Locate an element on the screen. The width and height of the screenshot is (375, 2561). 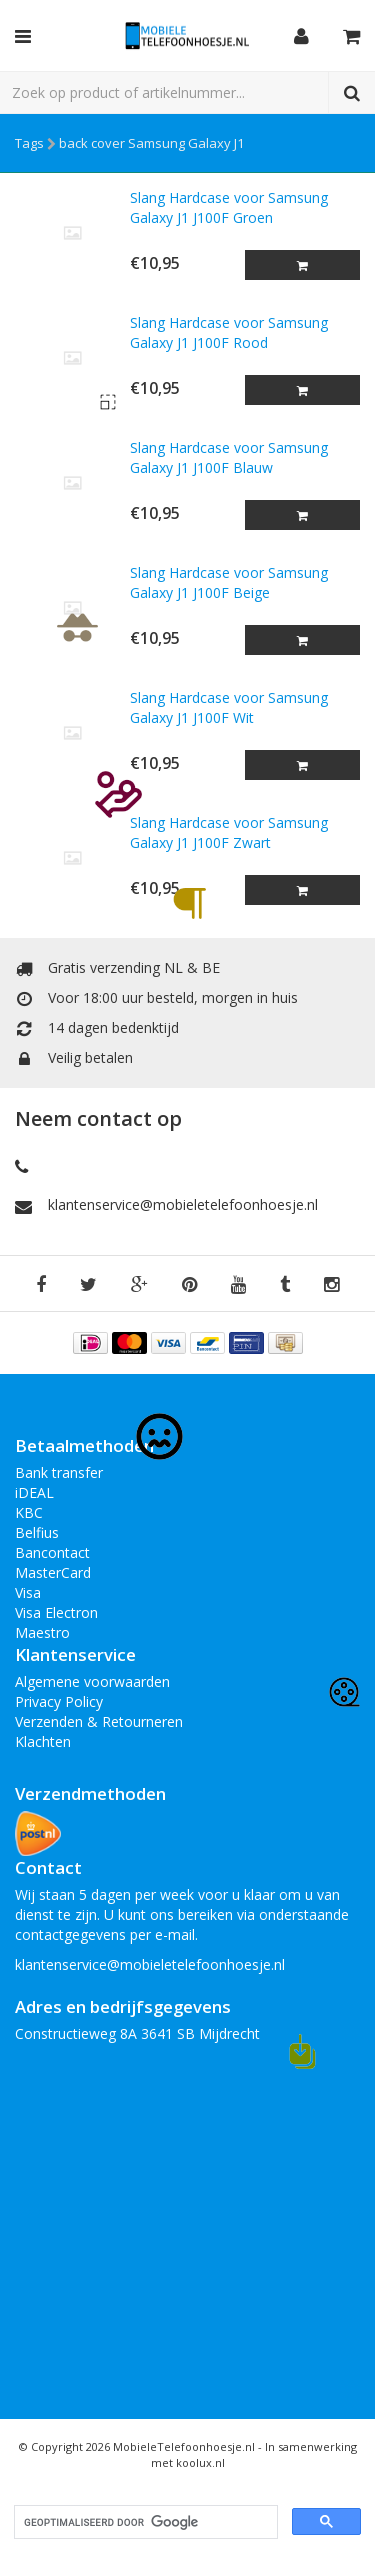
make a payment or donation is located at coordinates (118, 794).